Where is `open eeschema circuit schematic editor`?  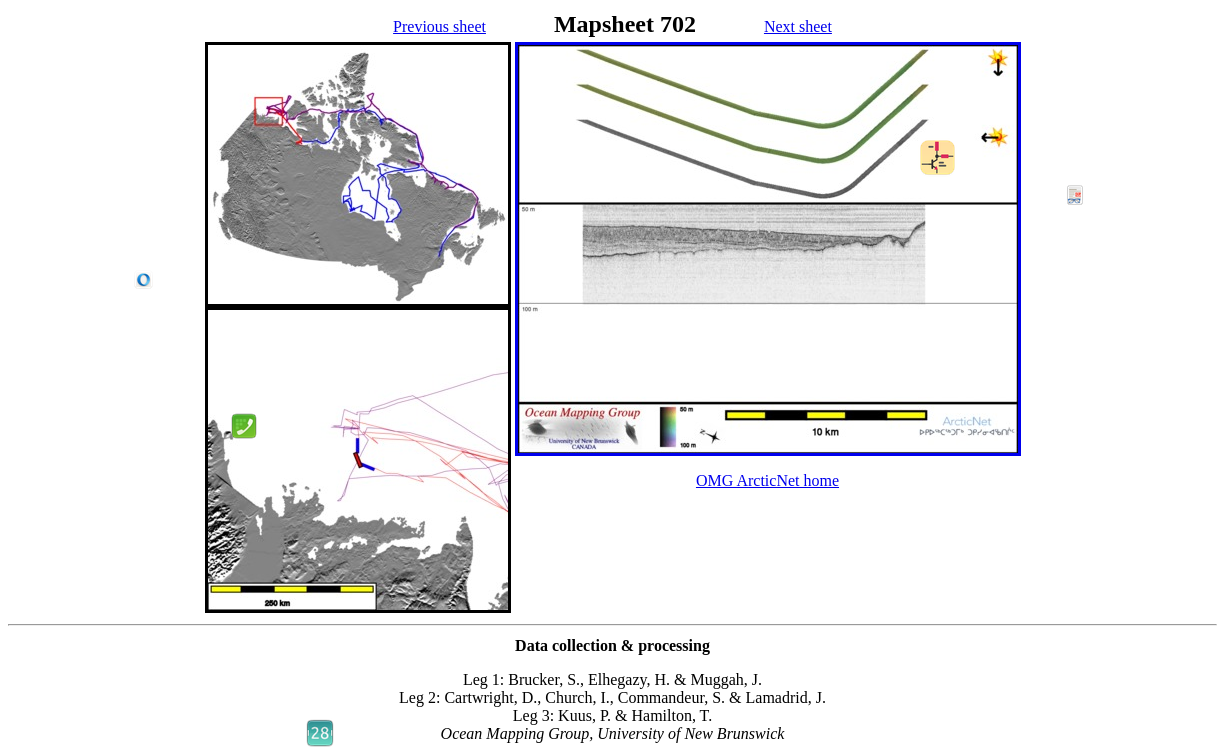 open eeschema circuit schematic editor is located at coordinates (937, 157).